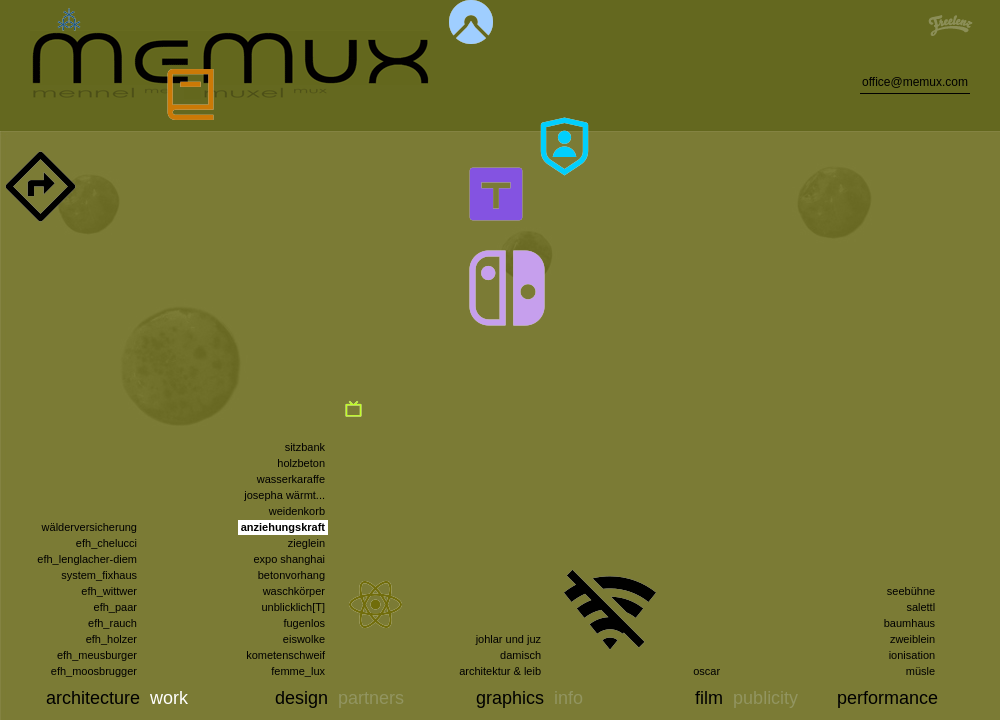 This screenshot has height=720, width=1000. I want to click on access user privacy and security settings, so click(564, 146).